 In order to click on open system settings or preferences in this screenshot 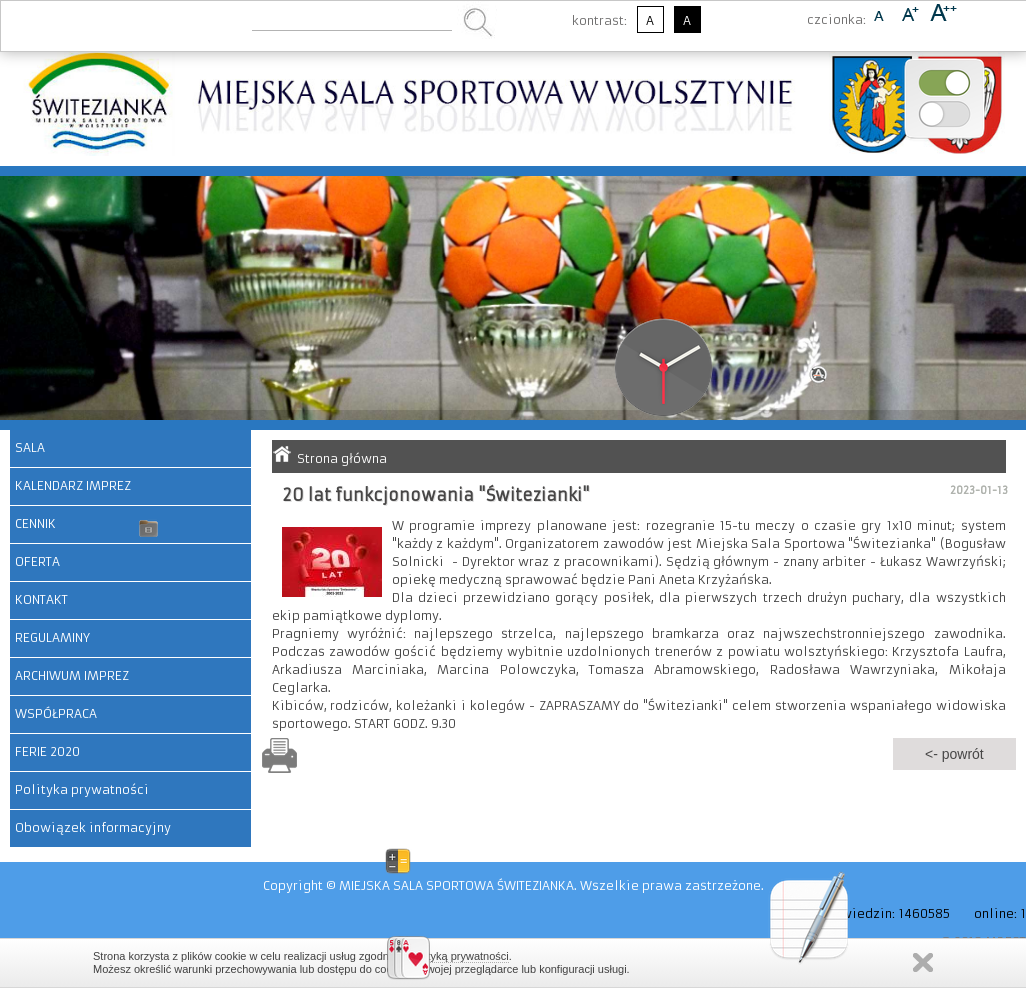, I will do `click(944, 98)`.